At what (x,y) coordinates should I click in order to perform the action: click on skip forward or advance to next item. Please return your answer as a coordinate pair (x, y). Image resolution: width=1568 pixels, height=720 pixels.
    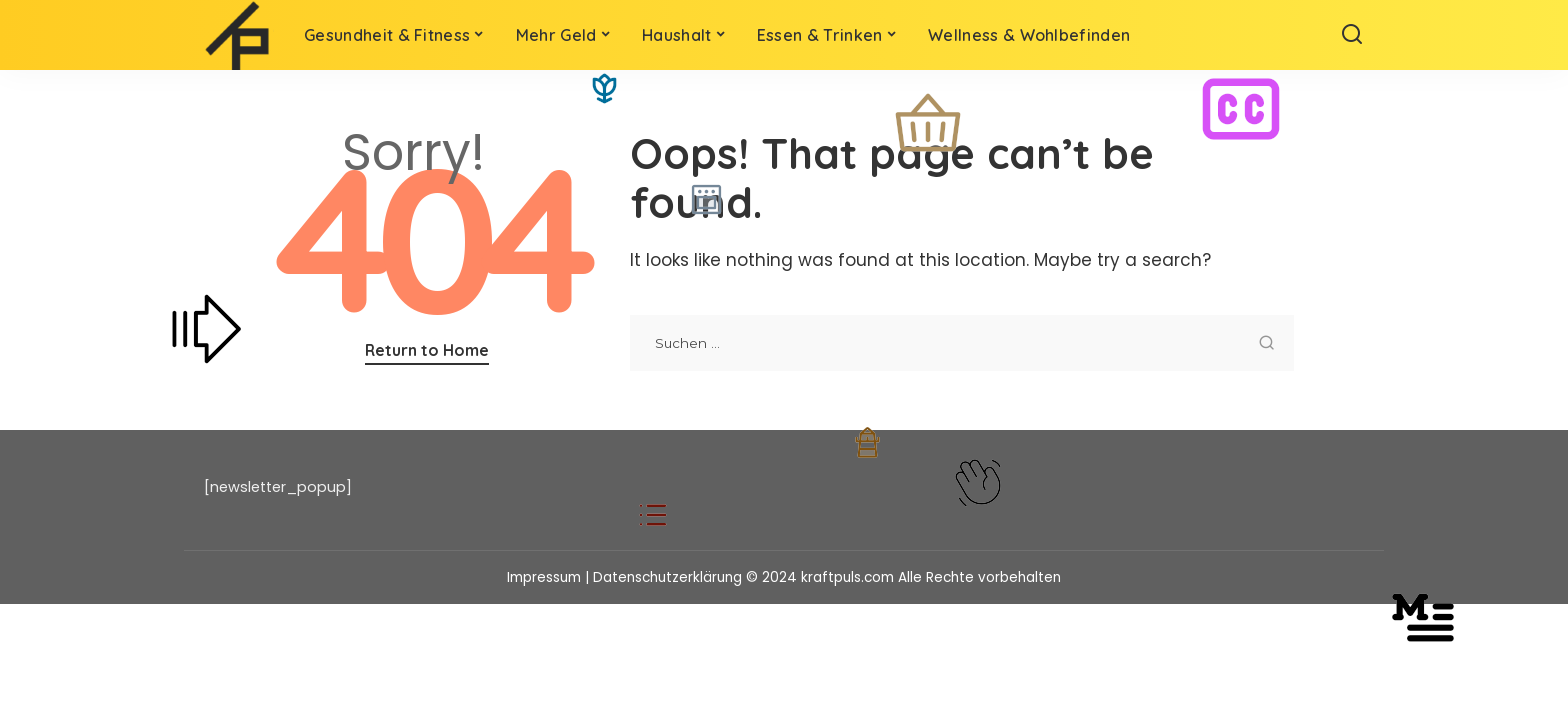
    Looking at the image, I should click on (204, 329).